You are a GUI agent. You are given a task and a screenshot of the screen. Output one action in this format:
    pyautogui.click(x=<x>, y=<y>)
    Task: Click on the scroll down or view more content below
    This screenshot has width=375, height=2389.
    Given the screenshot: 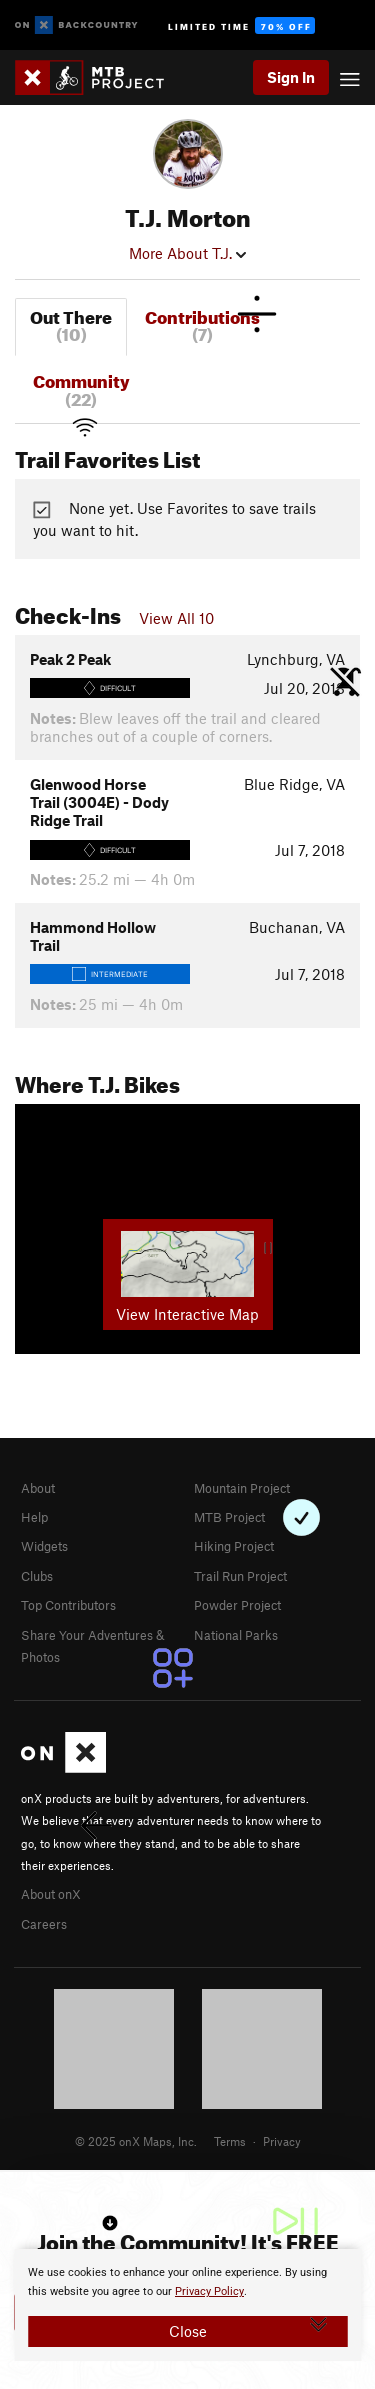 What is the action you would take?
    pyautogui.click(x=318, y=2324)
    